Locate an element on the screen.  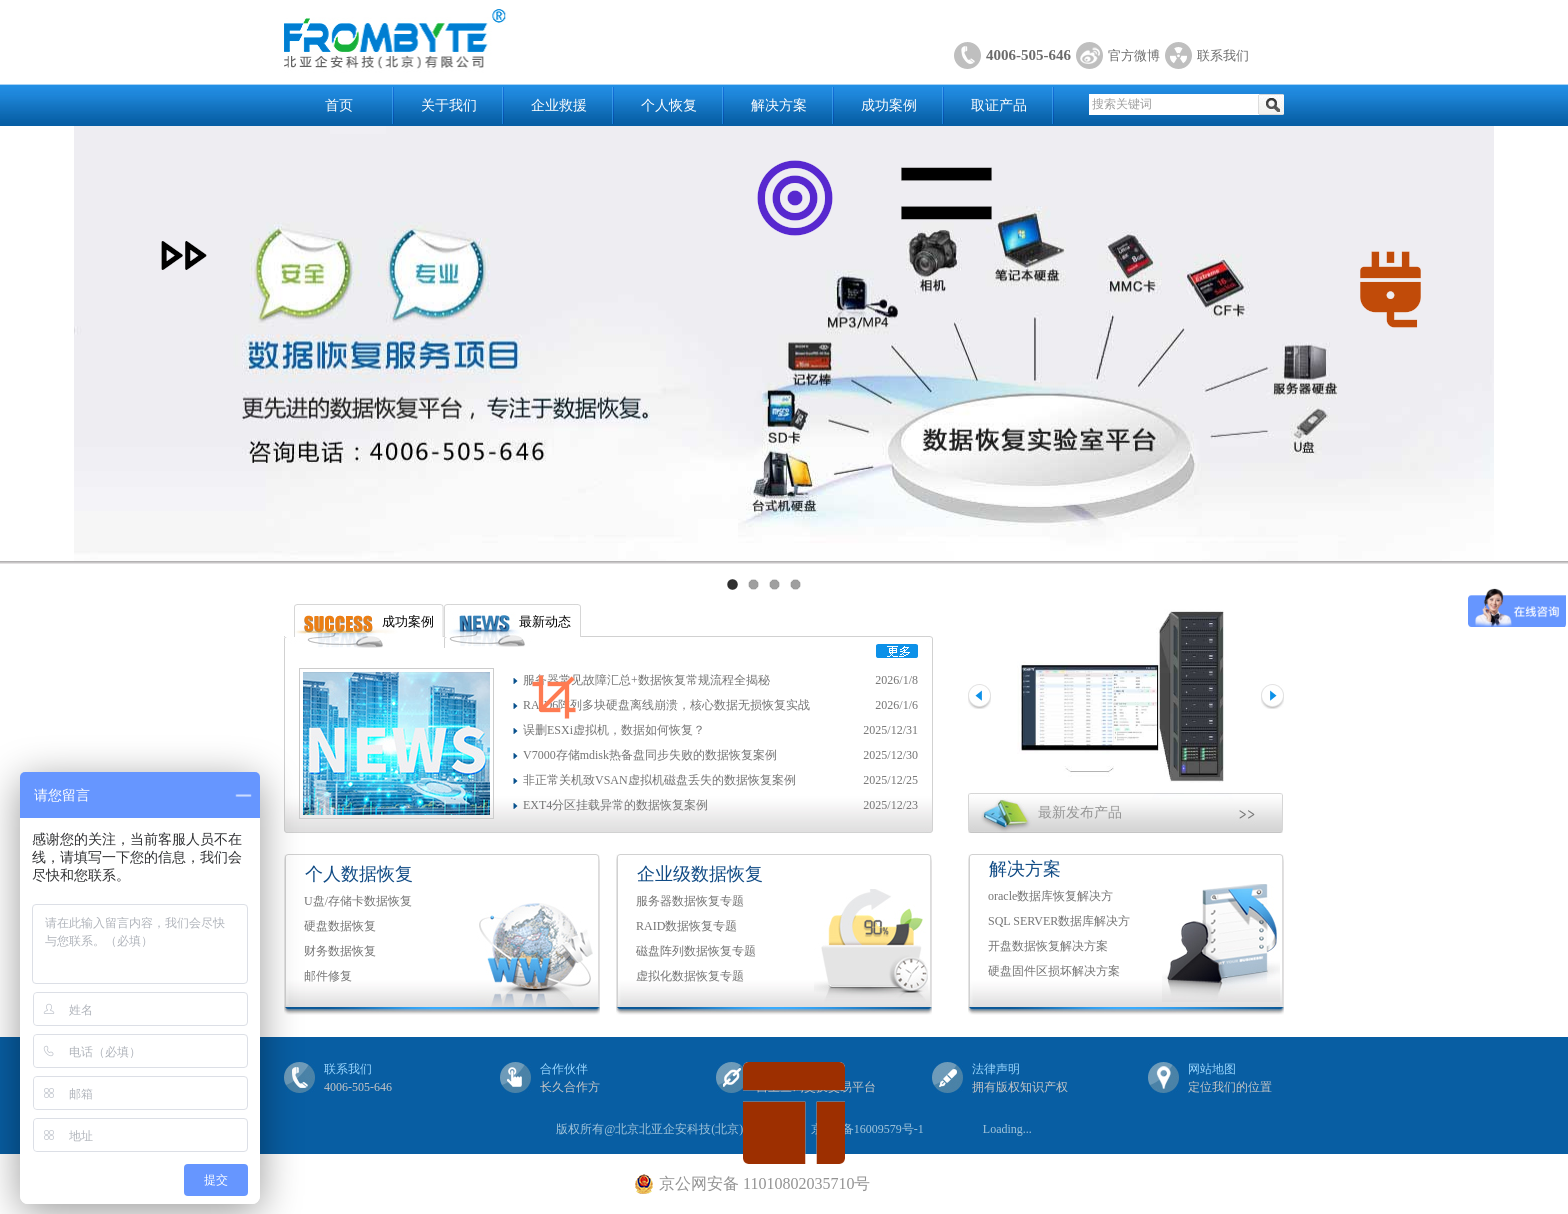
activate focus mode is located at coordinates (795, 198).